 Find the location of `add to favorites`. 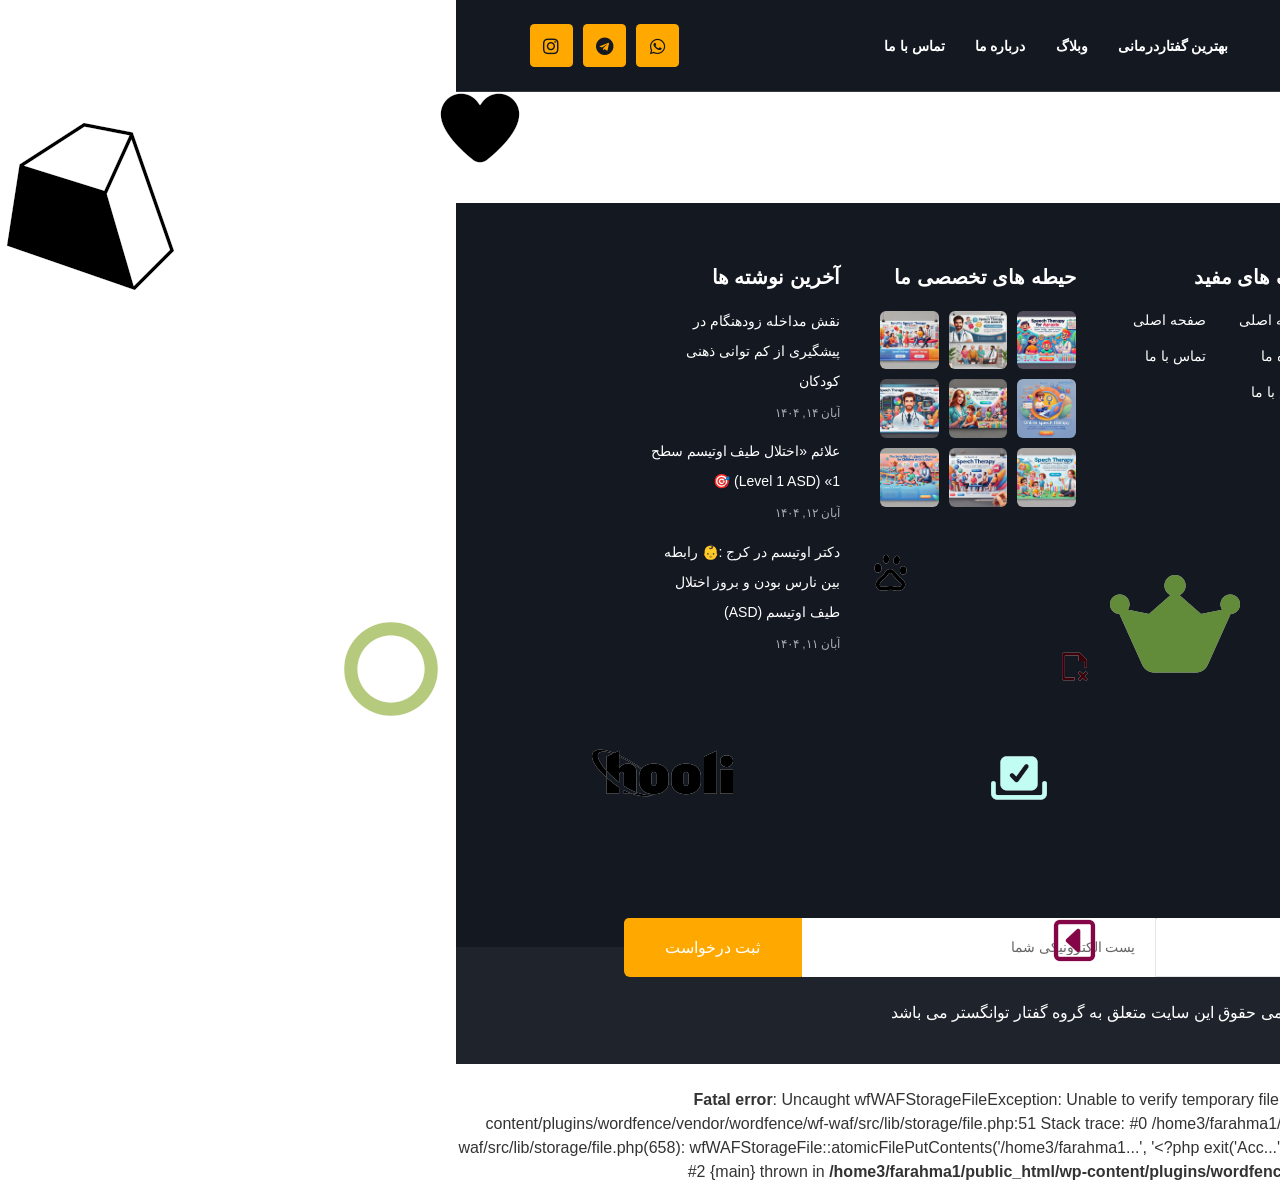

add to favorites is located at coordinates (480, 128).